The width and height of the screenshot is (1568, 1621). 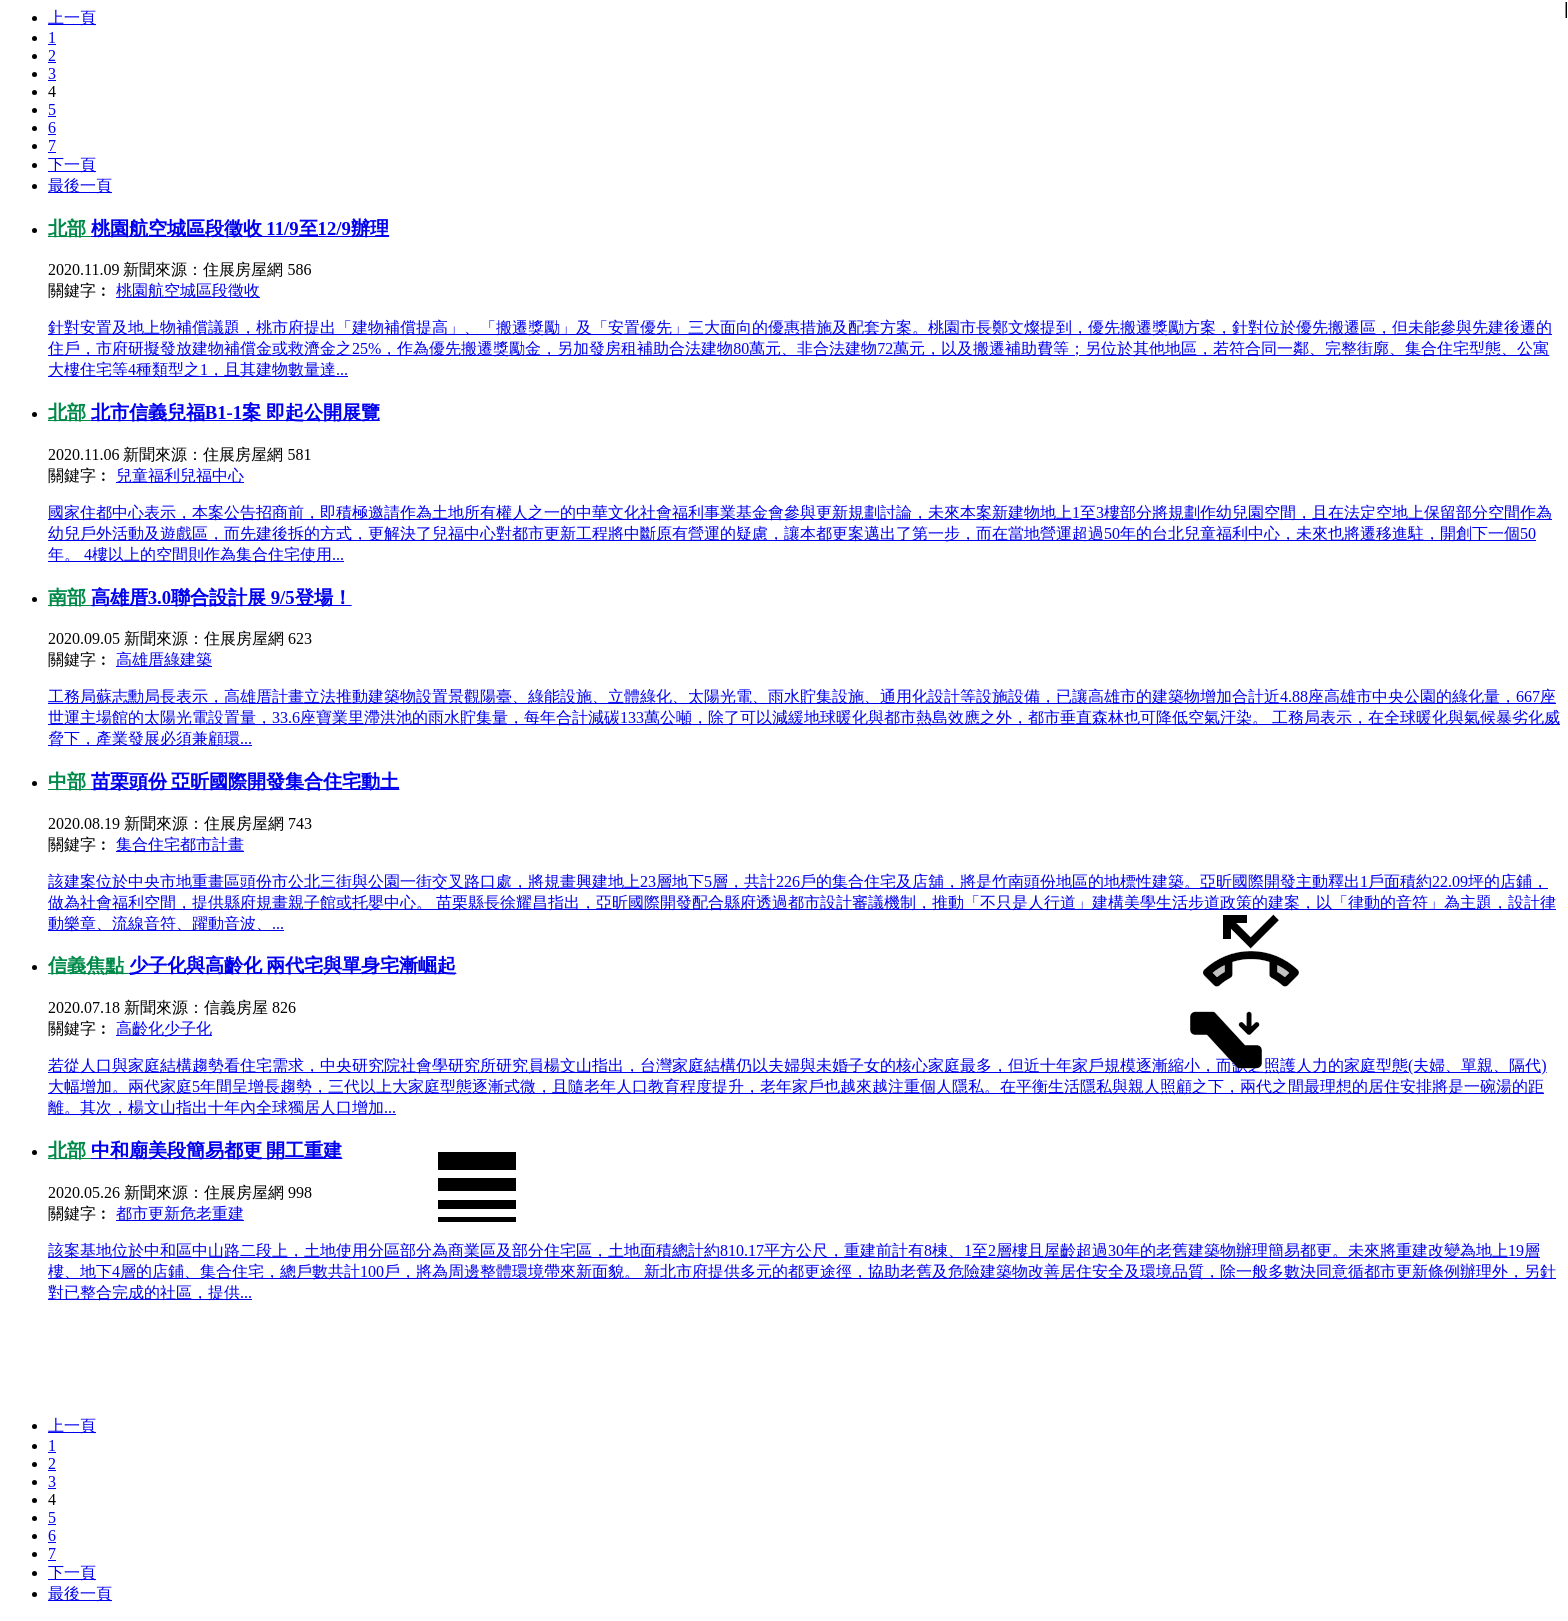 What do you see at coordinates (1251, 951) in the screenshot?
I see `indicates a missed phone call` at bounding box center [1251, 951].